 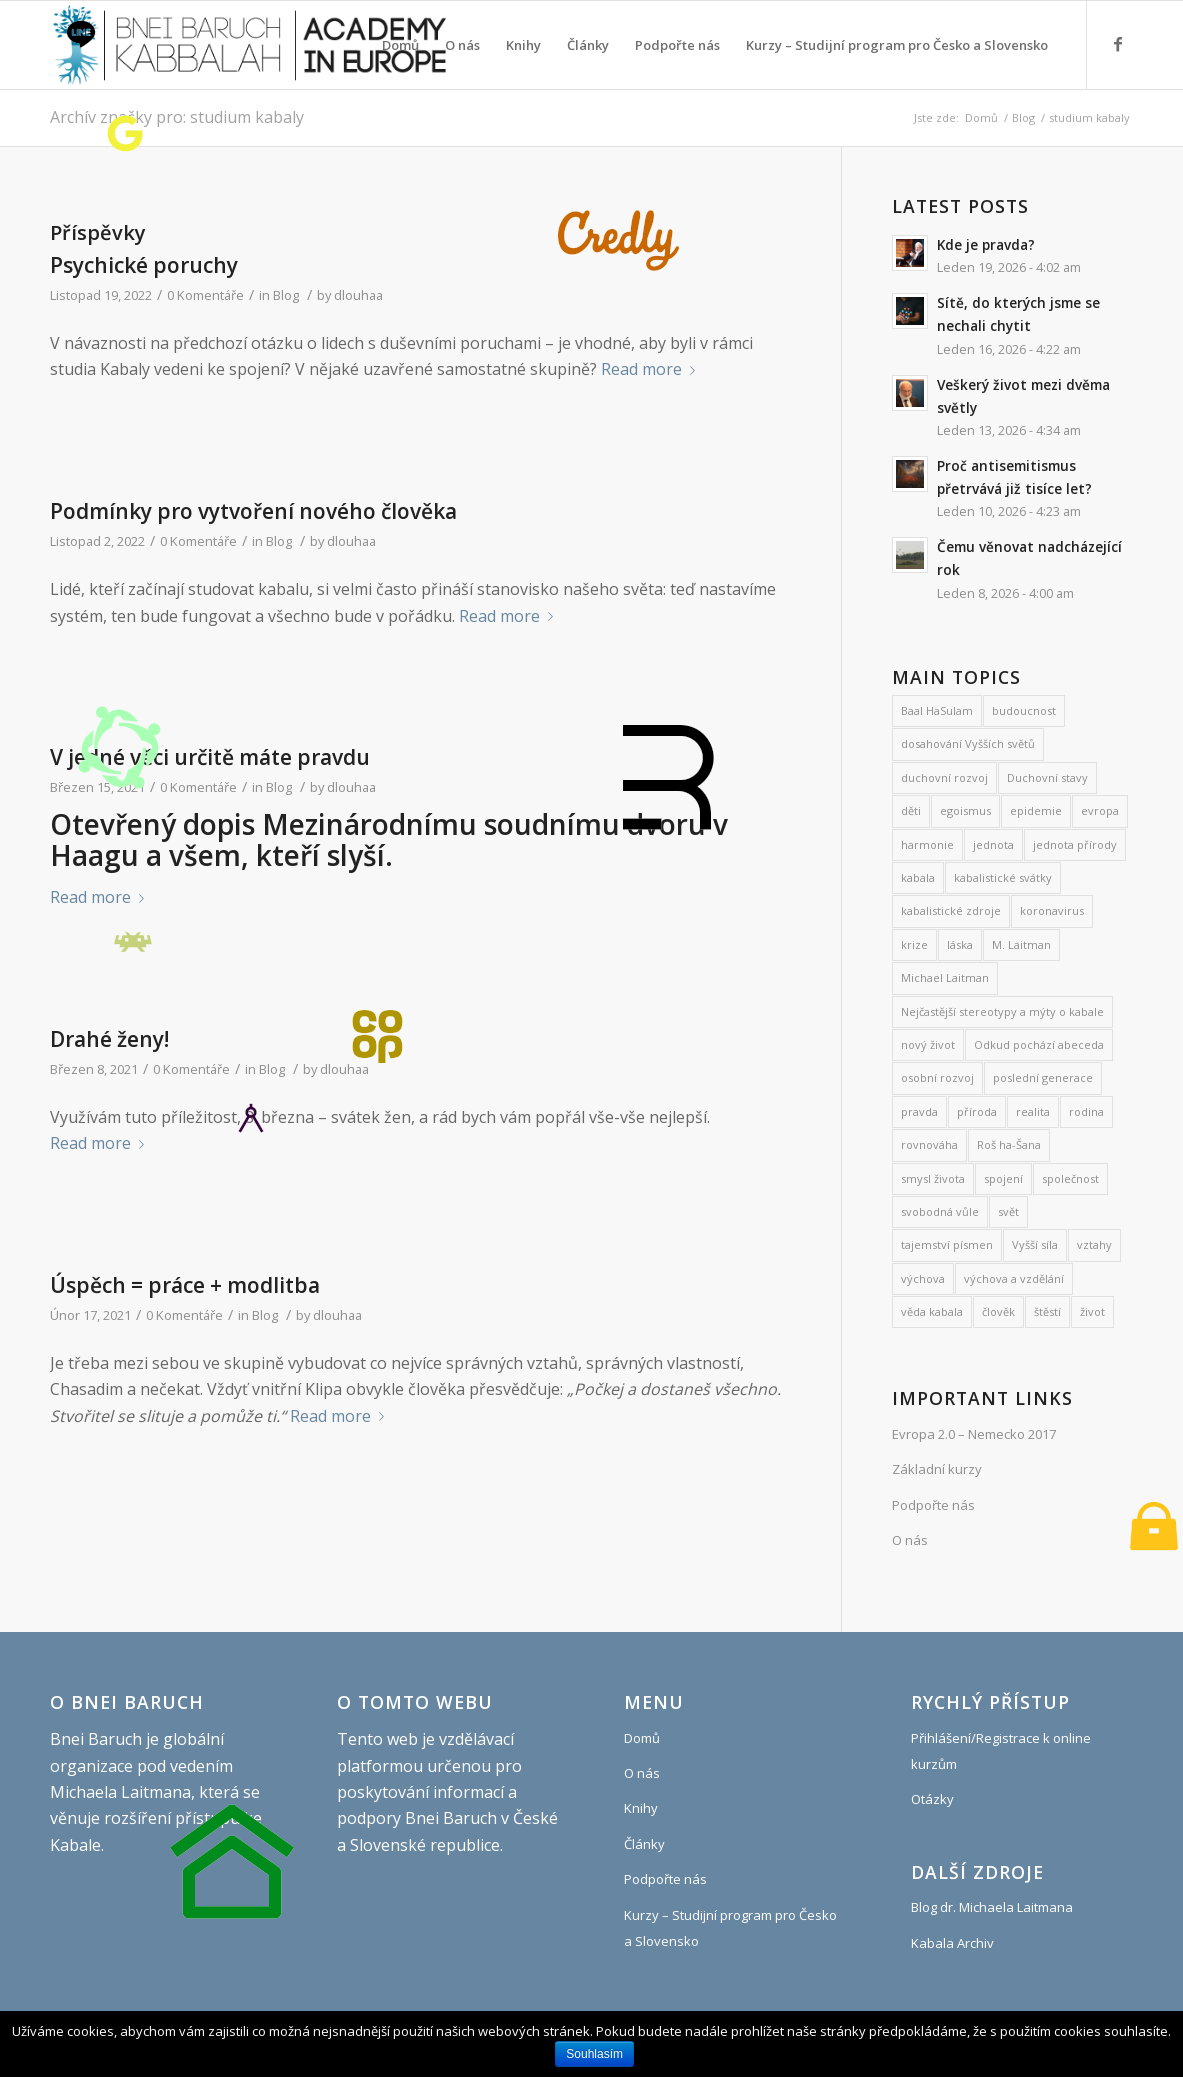 What do you see at coordinates (377, 1036) in the screenshot?
I see `co-op brand logo` at bounding box center [377, 1036].